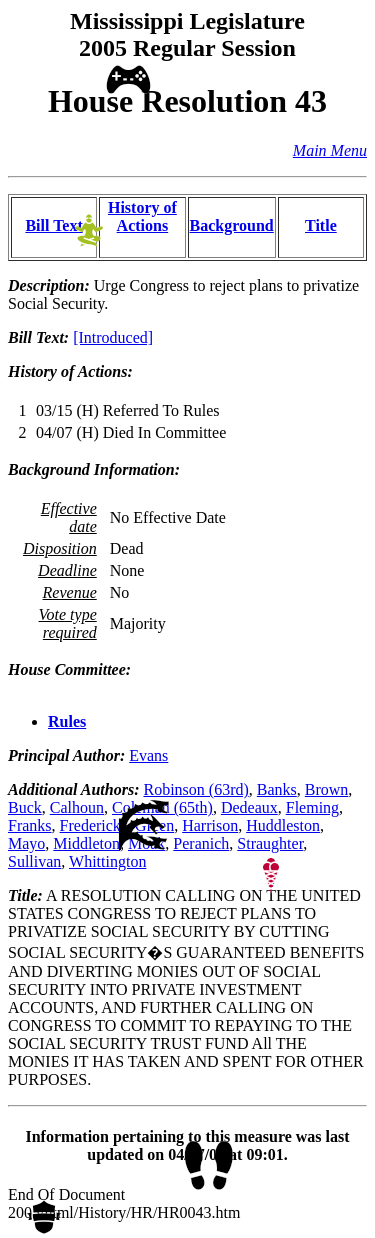  I want to click on open gaming or game center app, so click(128, 79).